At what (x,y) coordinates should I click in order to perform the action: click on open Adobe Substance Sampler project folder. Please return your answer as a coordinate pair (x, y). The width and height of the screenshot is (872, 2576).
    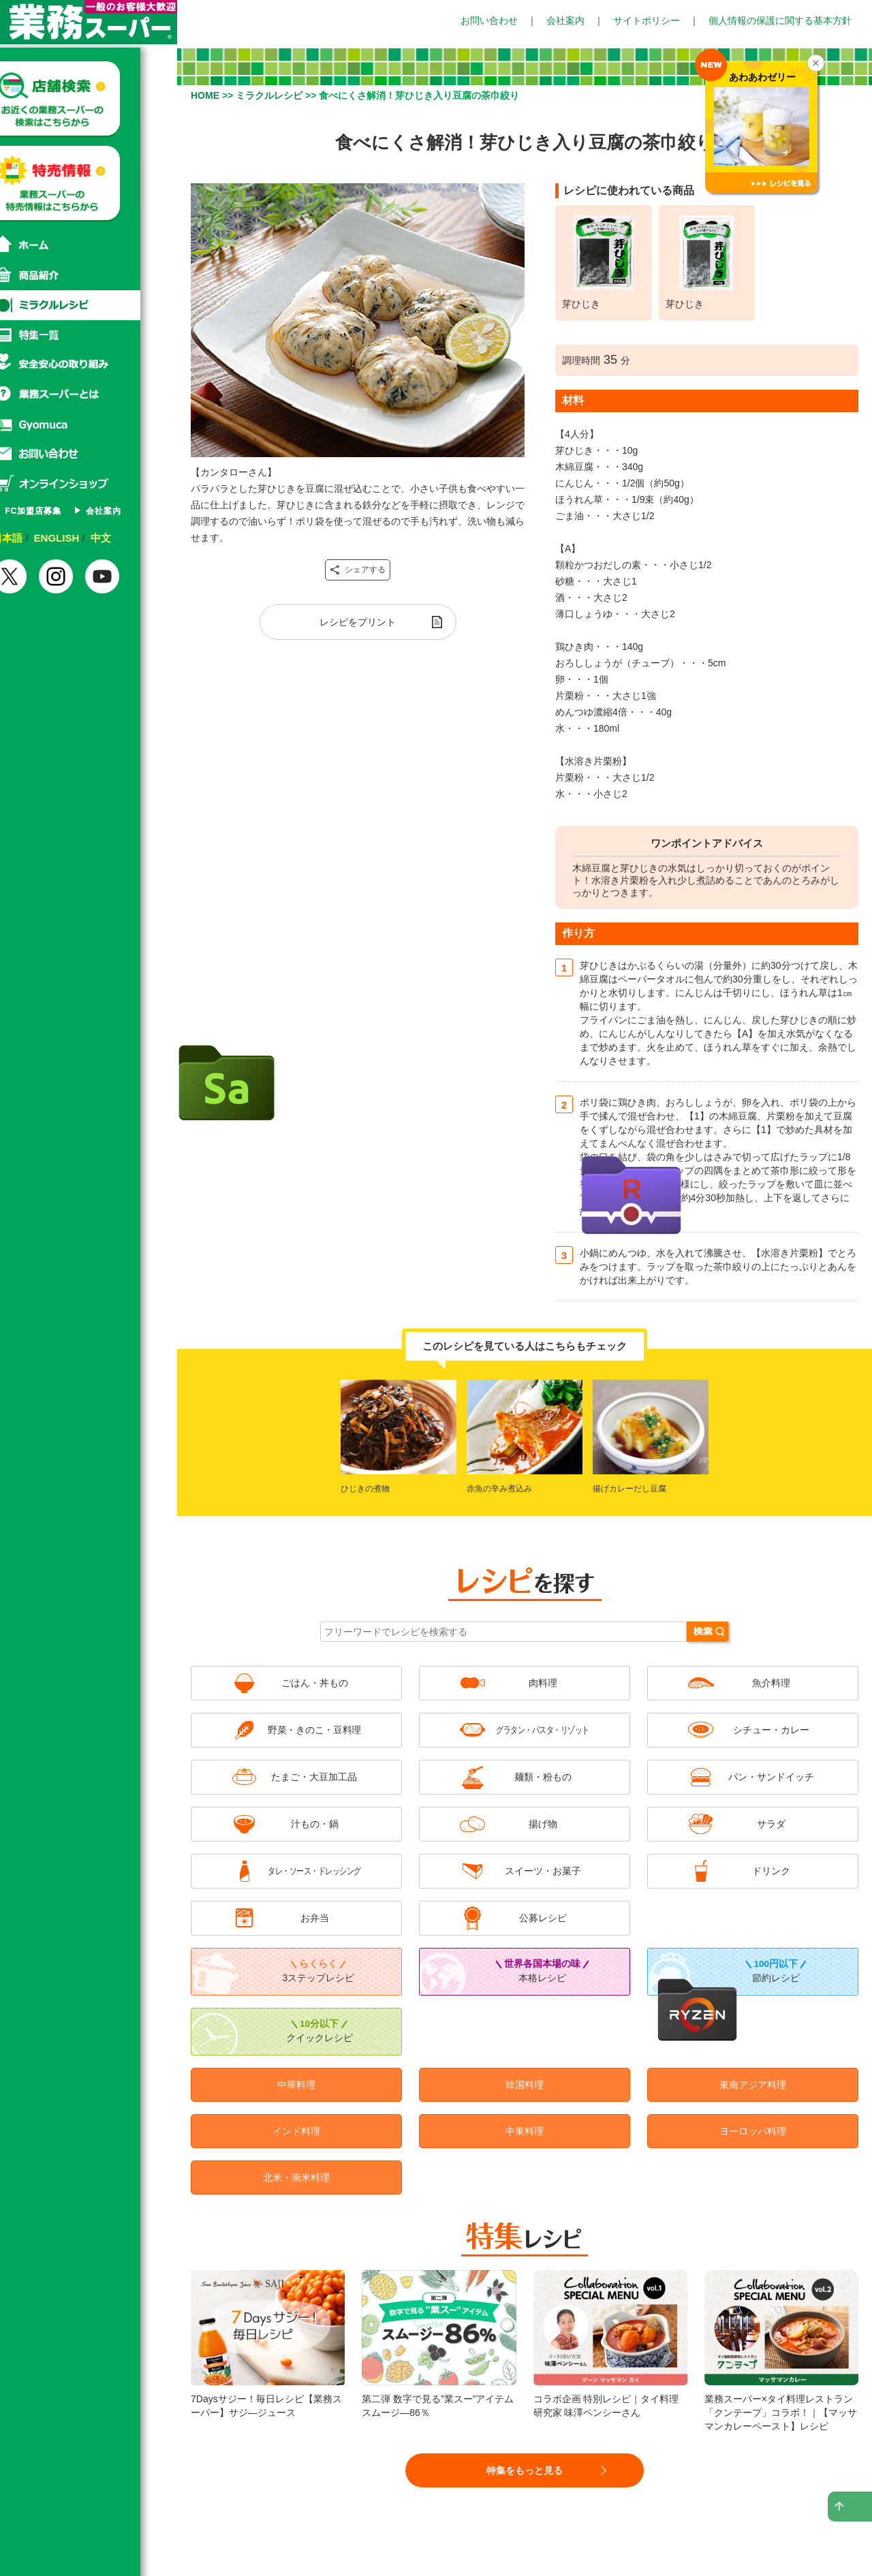
    Looking at the image, I should click on (226, 1085).